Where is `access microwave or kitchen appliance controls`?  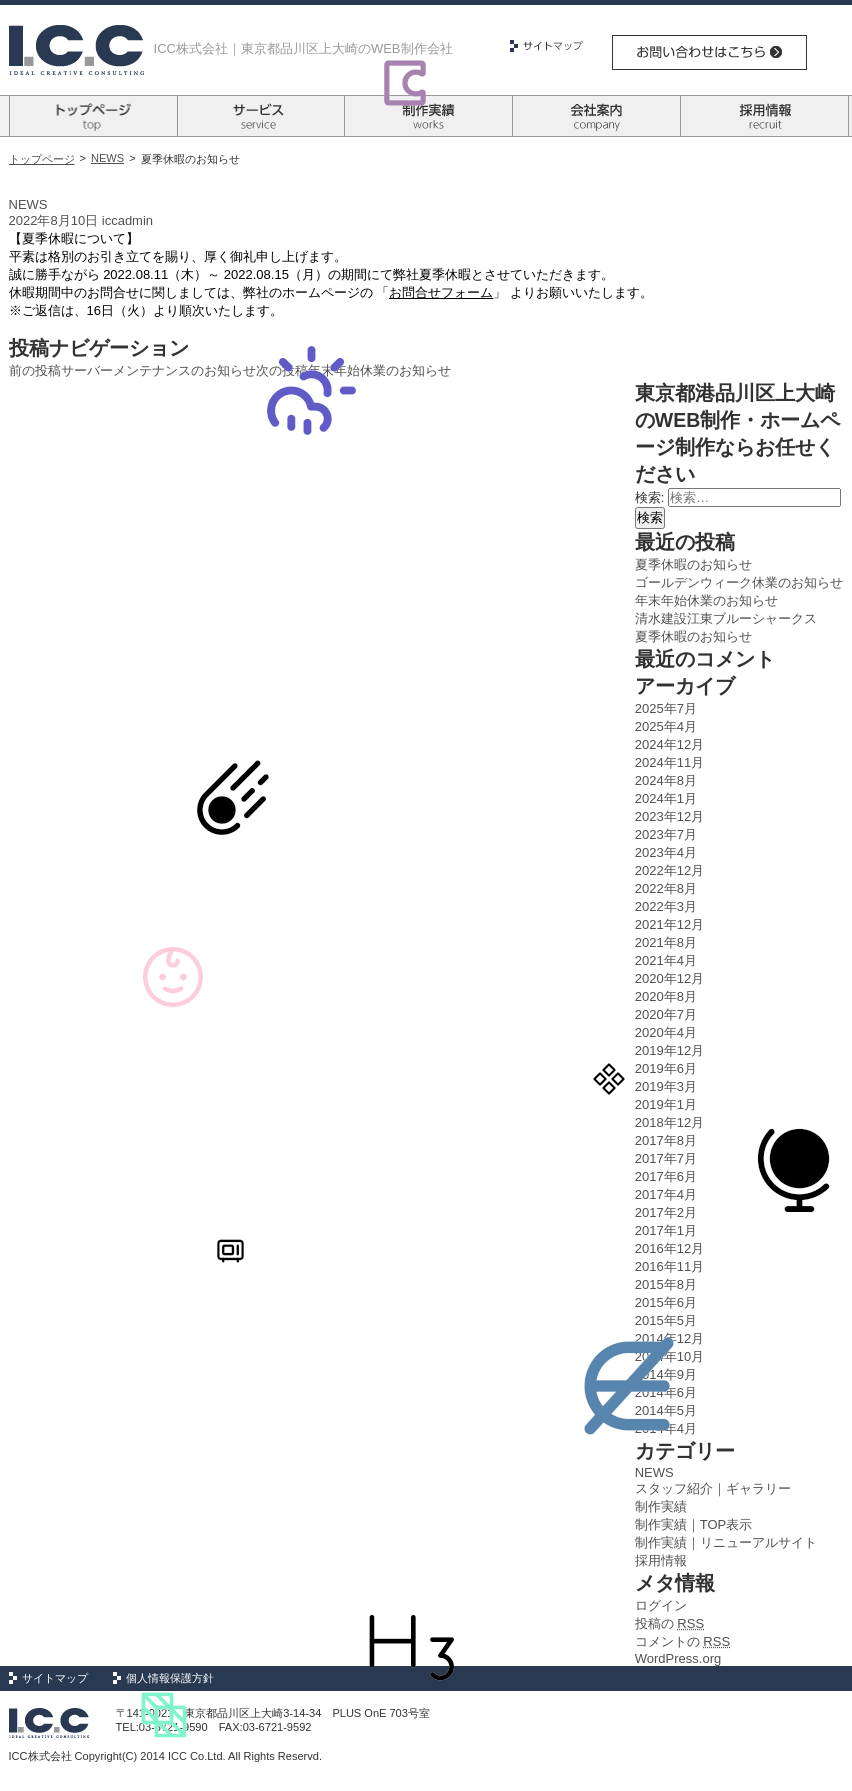 access microwave or kitchen appliance controls is located at coordinates (230, 1250).